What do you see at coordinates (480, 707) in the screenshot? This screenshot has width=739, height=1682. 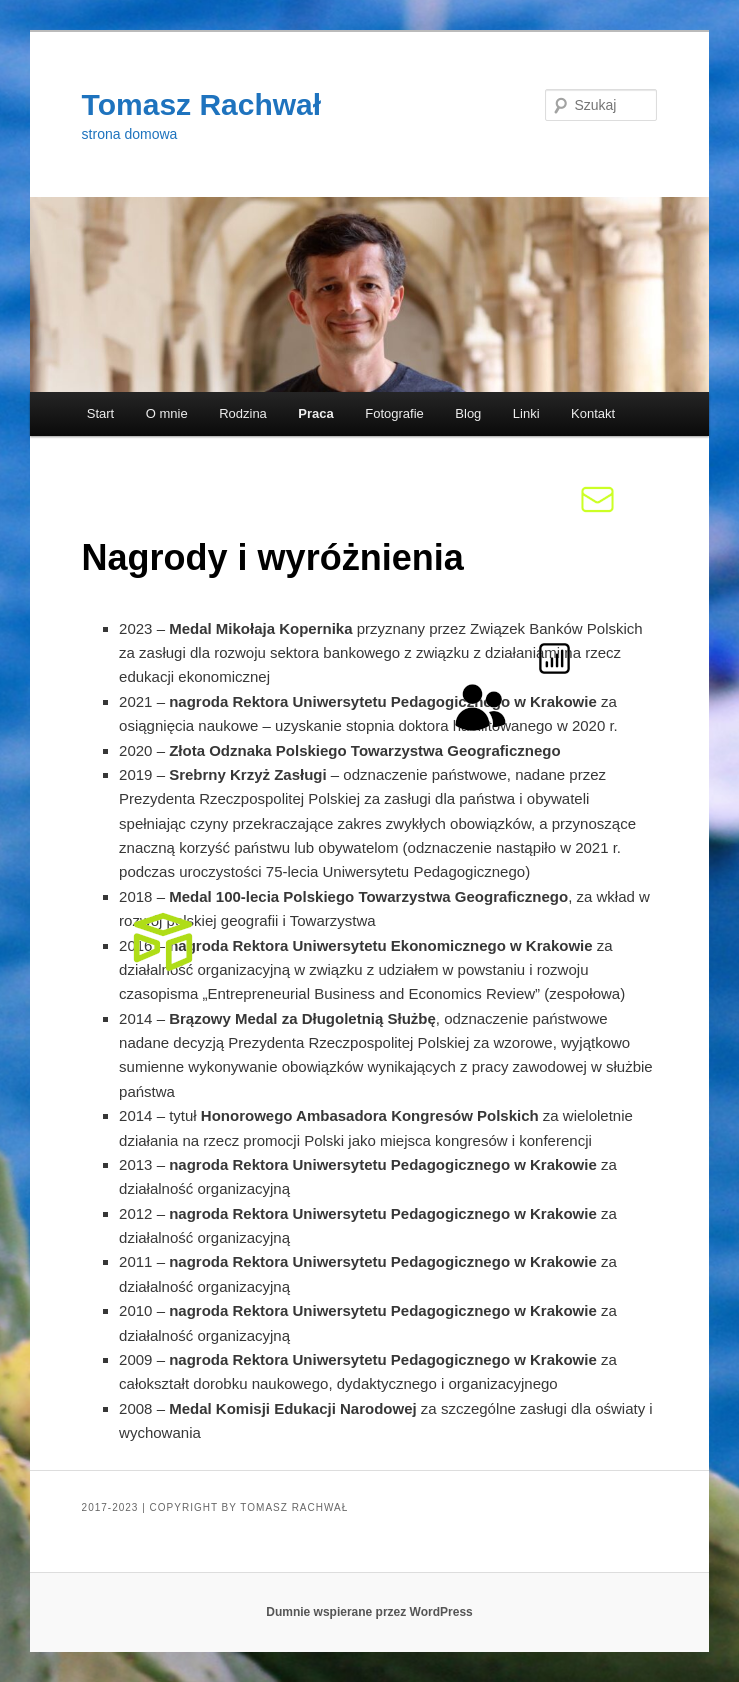 I see `view all users or team members` at bounding box center [480, 707].